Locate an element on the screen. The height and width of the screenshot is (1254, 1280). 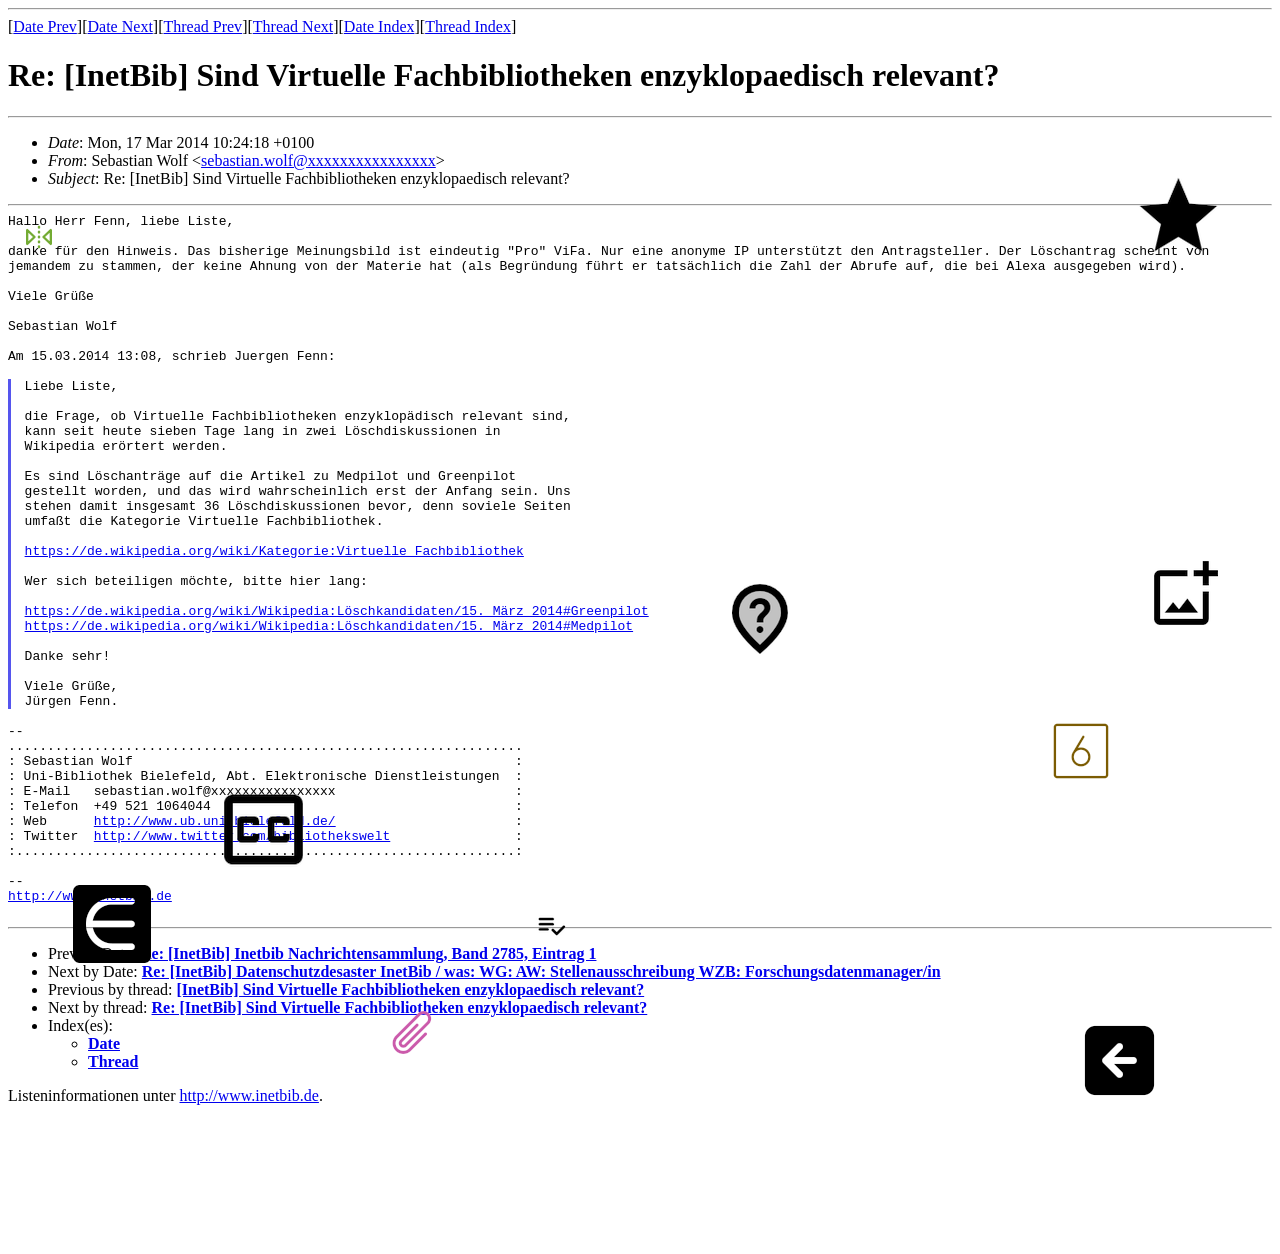
add item to favorites is located at coordinates (1178, 216).